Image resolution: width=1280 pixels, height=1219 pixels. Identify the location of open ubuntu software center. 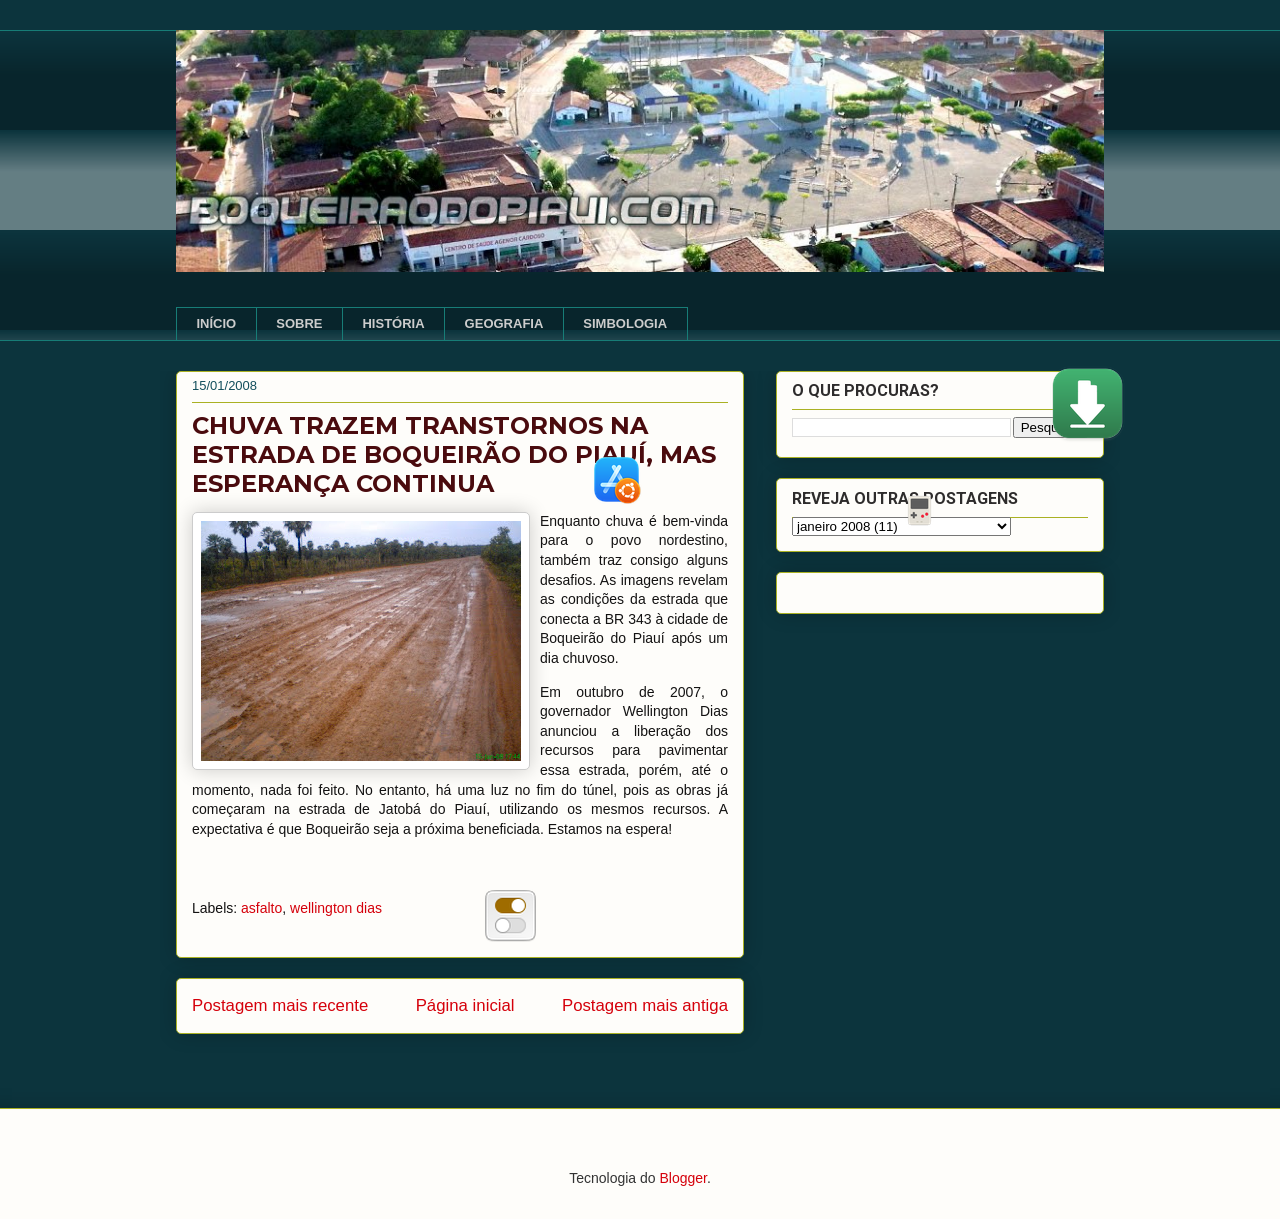
(616, 479).